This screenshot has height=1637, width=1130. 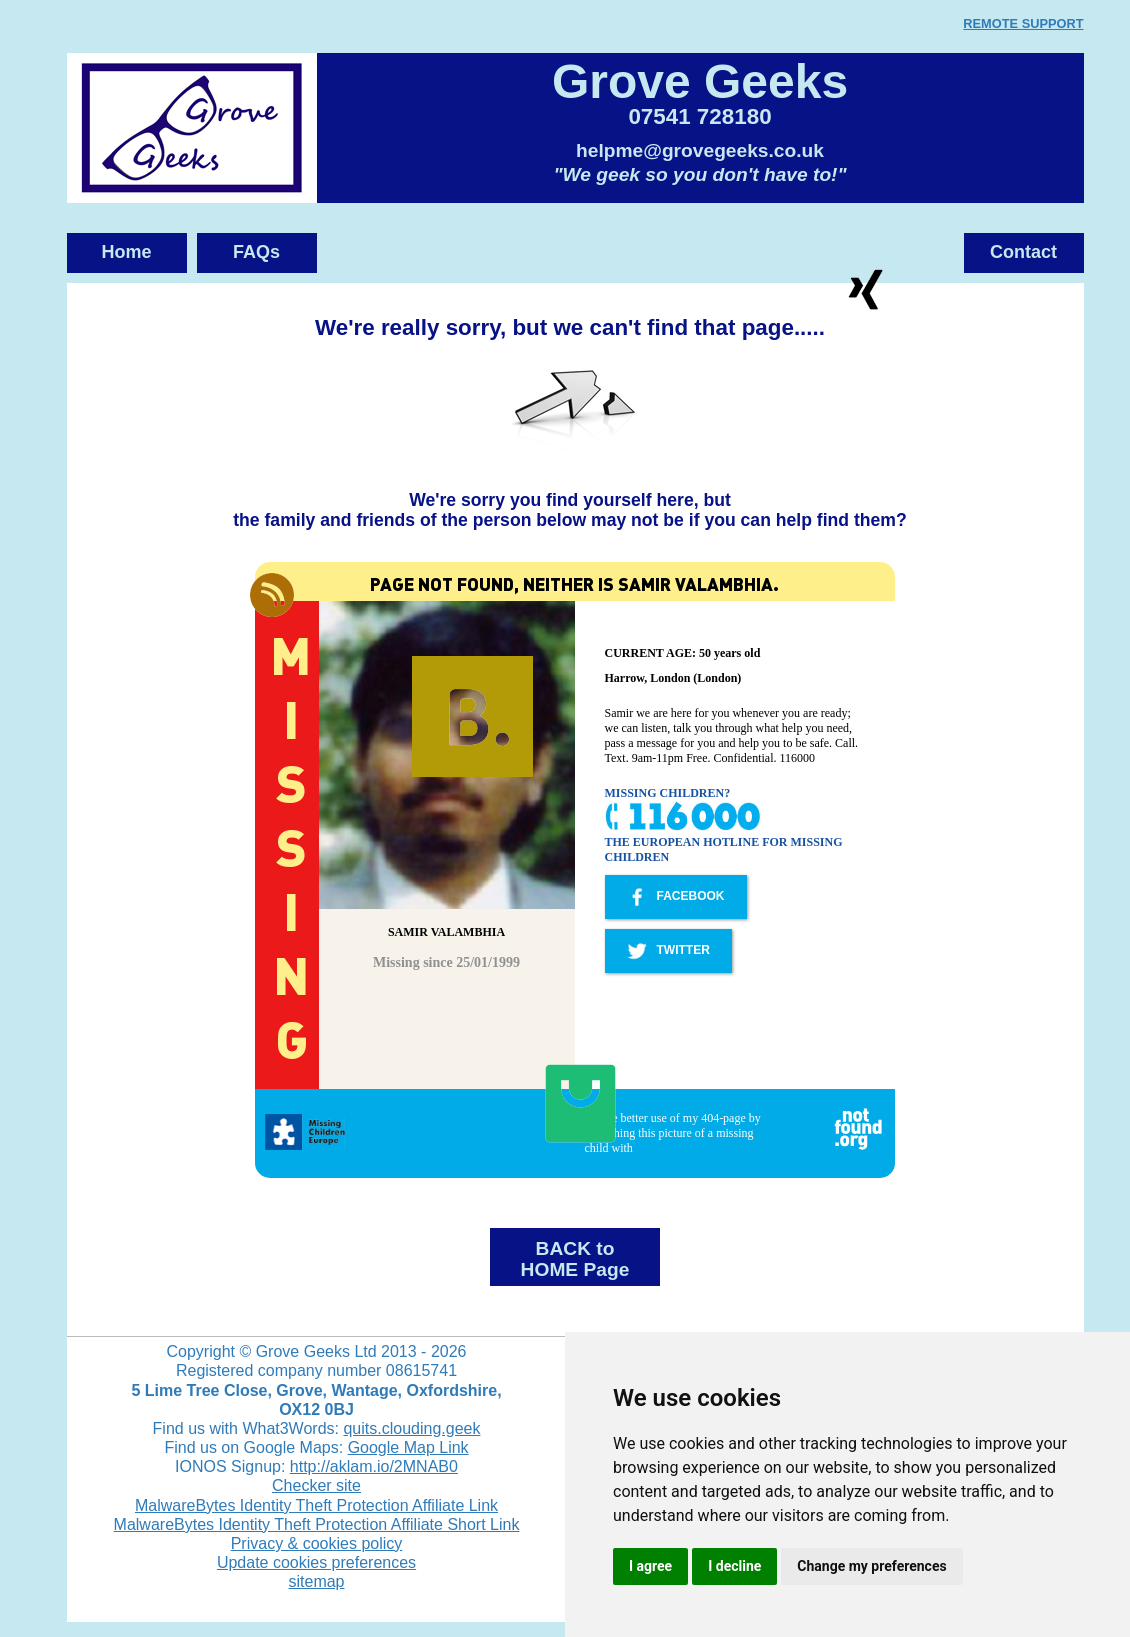 What do you see at coordinates (864, 288) in the screenshot?
I see `open Xing profile or app` at bounding box center [864, 288].